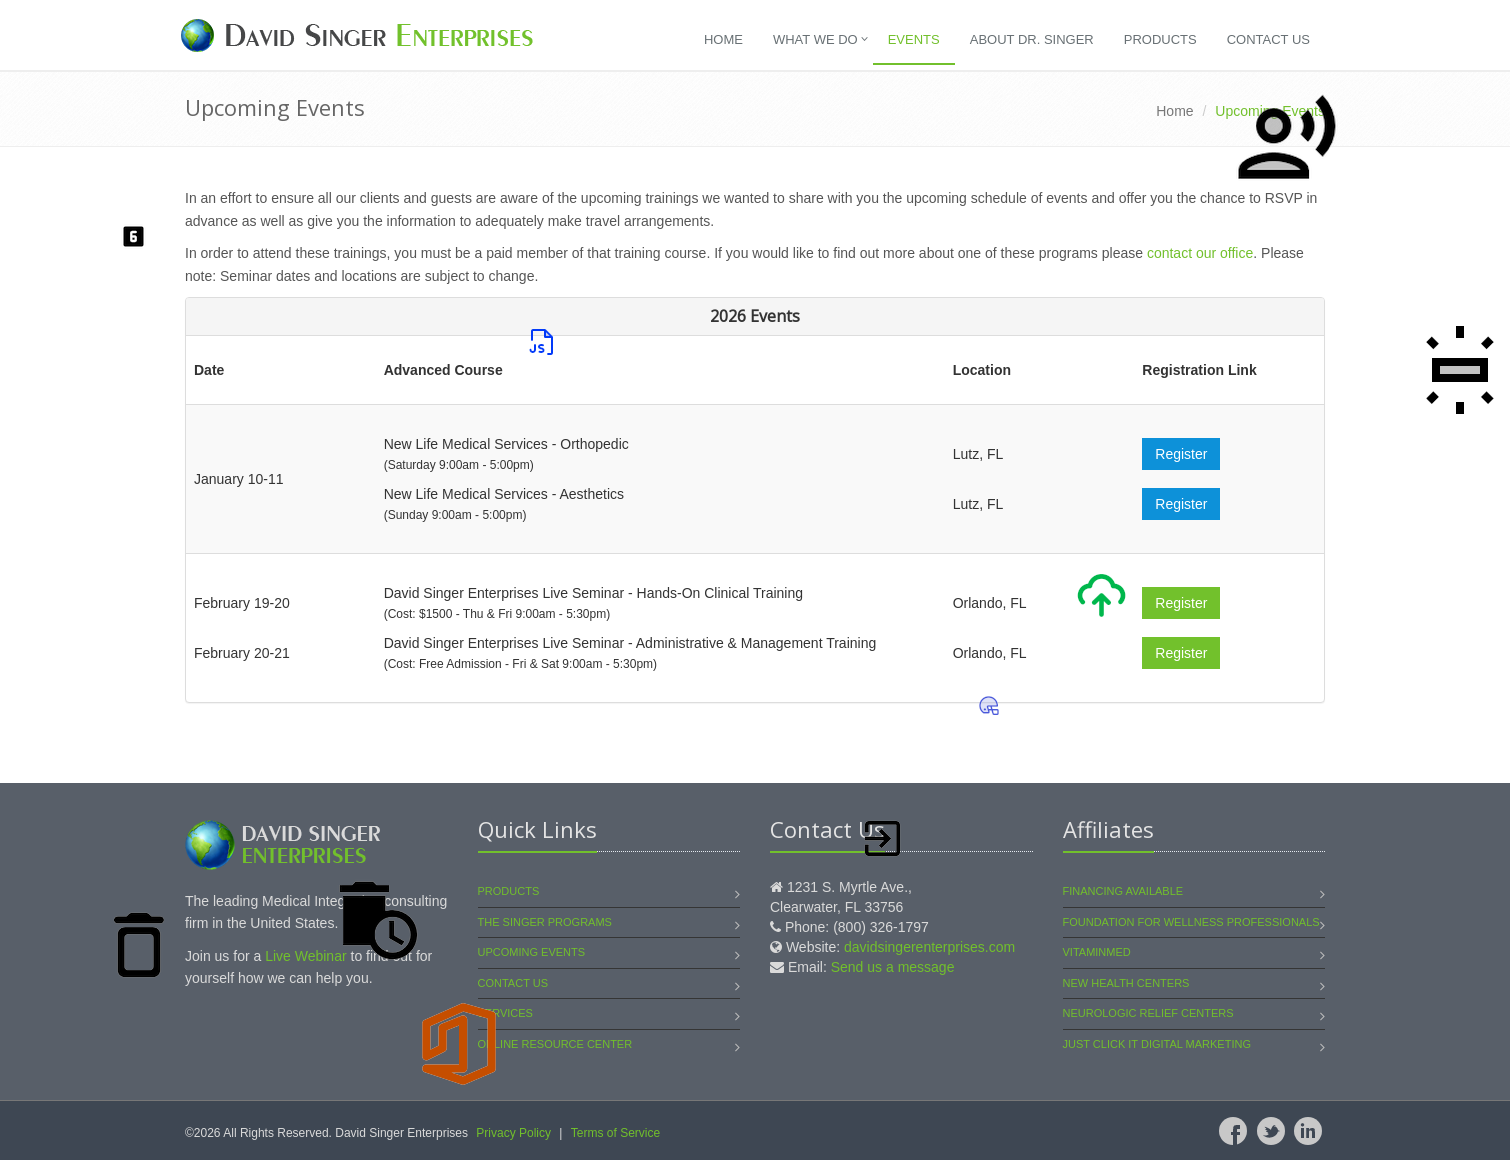 The width and height of the screenshot is (1510, 1160). I want to click on text-to-speech or voice output enabled, so click(1287, 139).